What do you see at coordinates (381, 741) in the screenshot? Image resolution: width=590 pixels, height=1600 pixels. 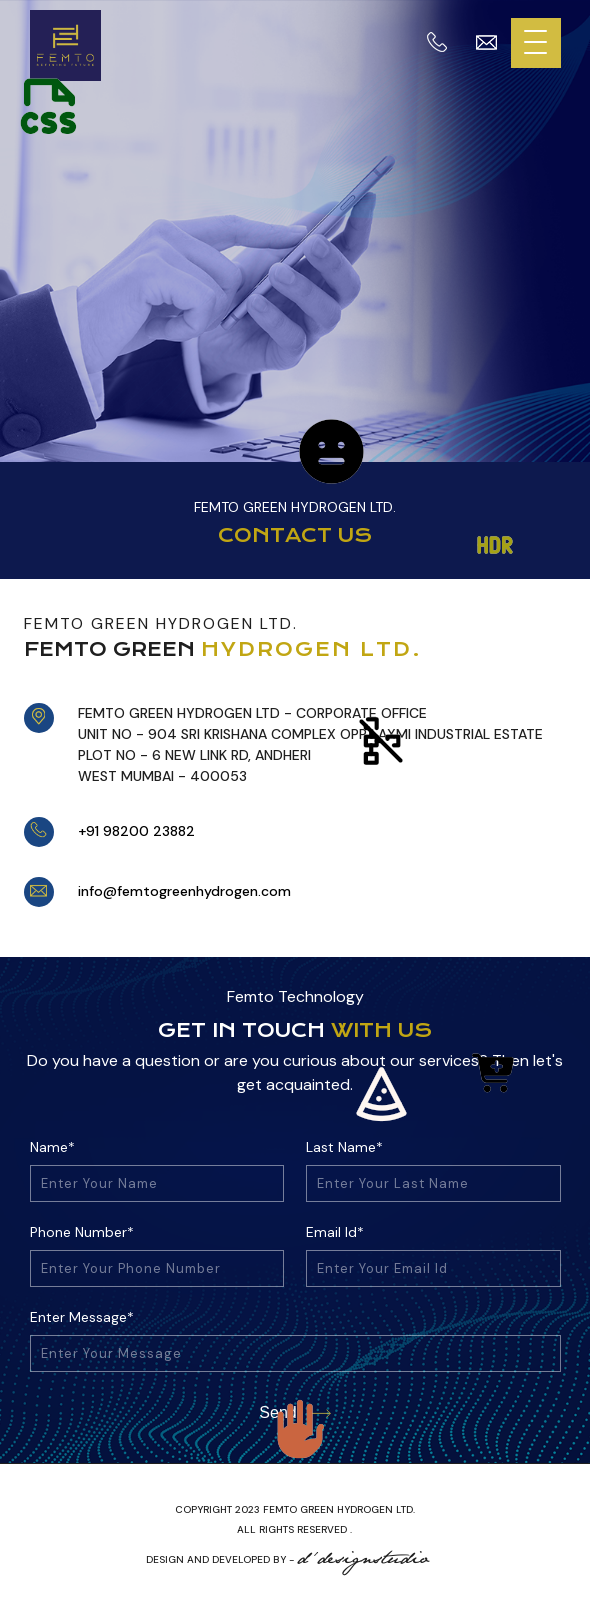 I see `disable schema or data structure view` at bounding box center [381, 741].